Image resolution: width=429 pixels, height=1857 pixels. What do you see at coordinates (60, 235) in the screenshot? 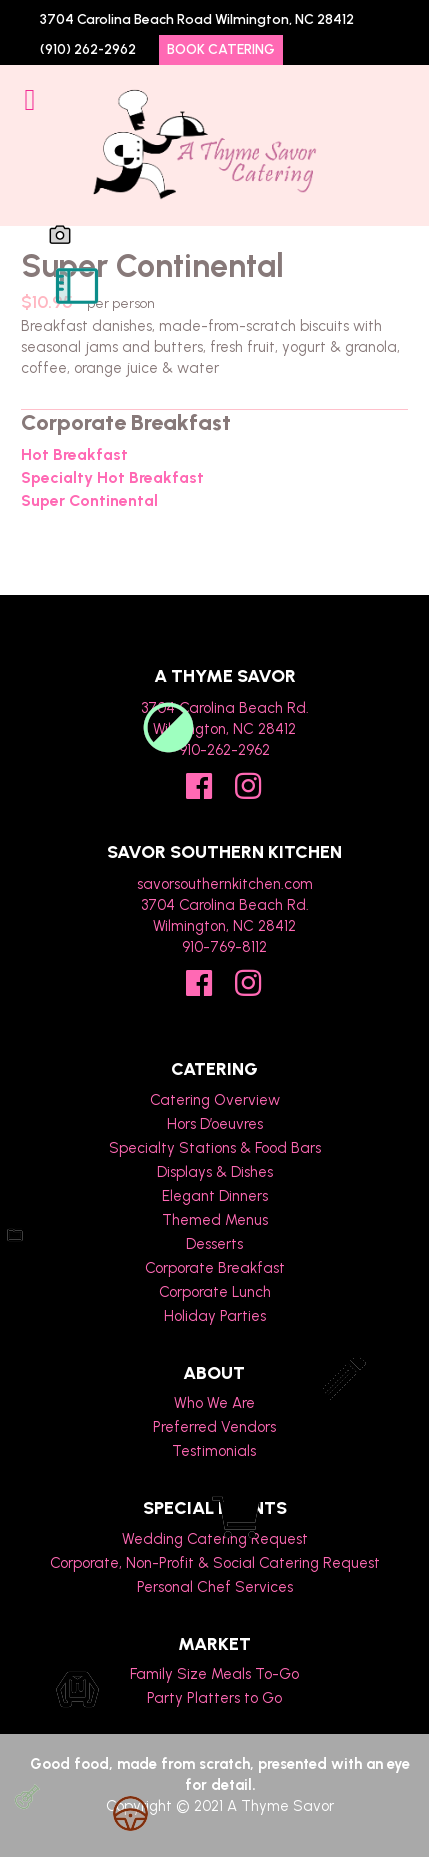
I see `take a photo` at bounding box center [60, 235].